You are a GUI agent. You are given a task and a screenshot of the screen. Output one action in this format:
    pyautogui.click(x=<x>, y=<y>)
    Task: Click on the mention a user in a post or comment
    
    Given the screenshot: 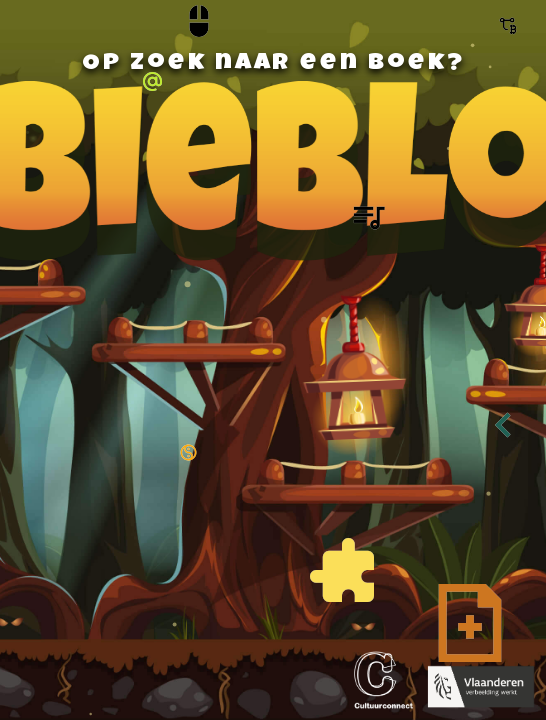 What is the action you would take?
    pyautogui.click(x=152, y=81)
    